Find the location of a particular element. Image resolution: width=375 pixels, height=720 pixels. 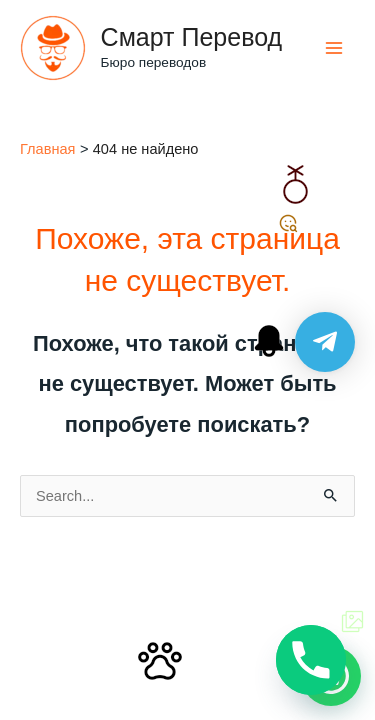

access pet-related features or settings is located at coordinates (160, 661).